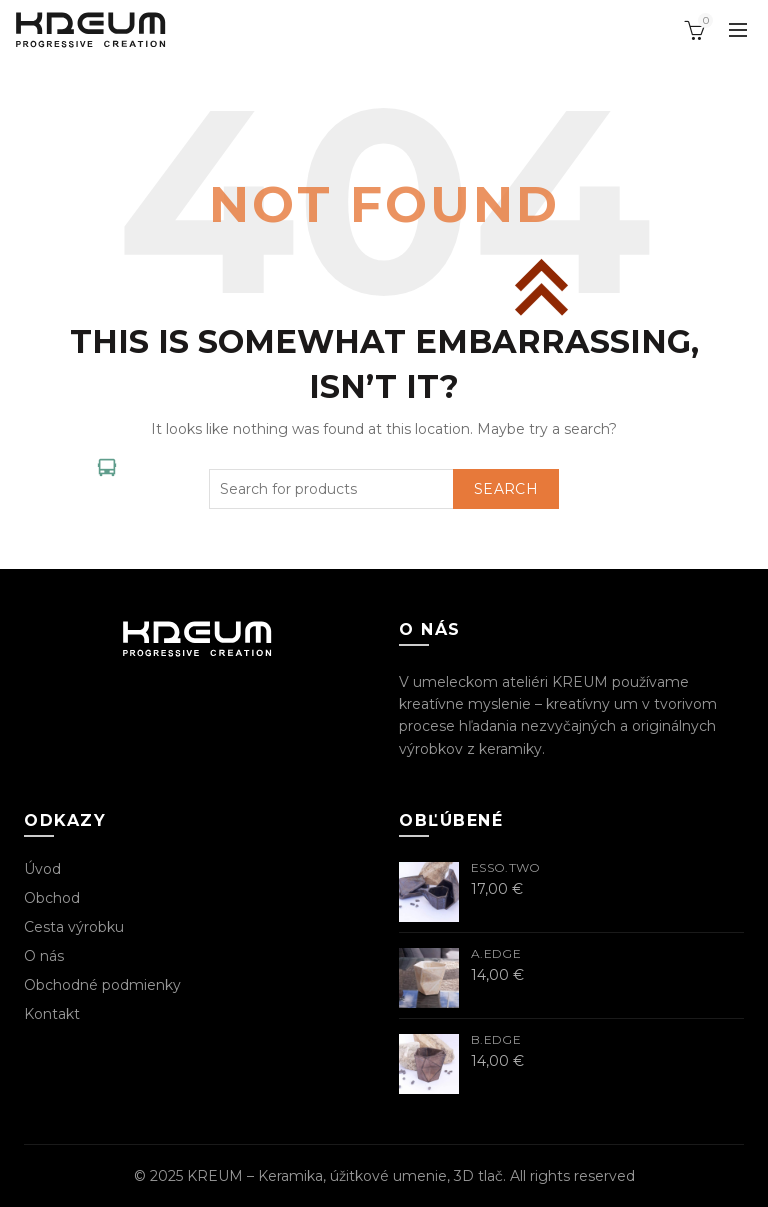 The height and width of the screenshot is (1207, 768). What do you see at coordinates (107, 467) in the screenshot?
I see `view public transit options` at bounding box center [107, 467].